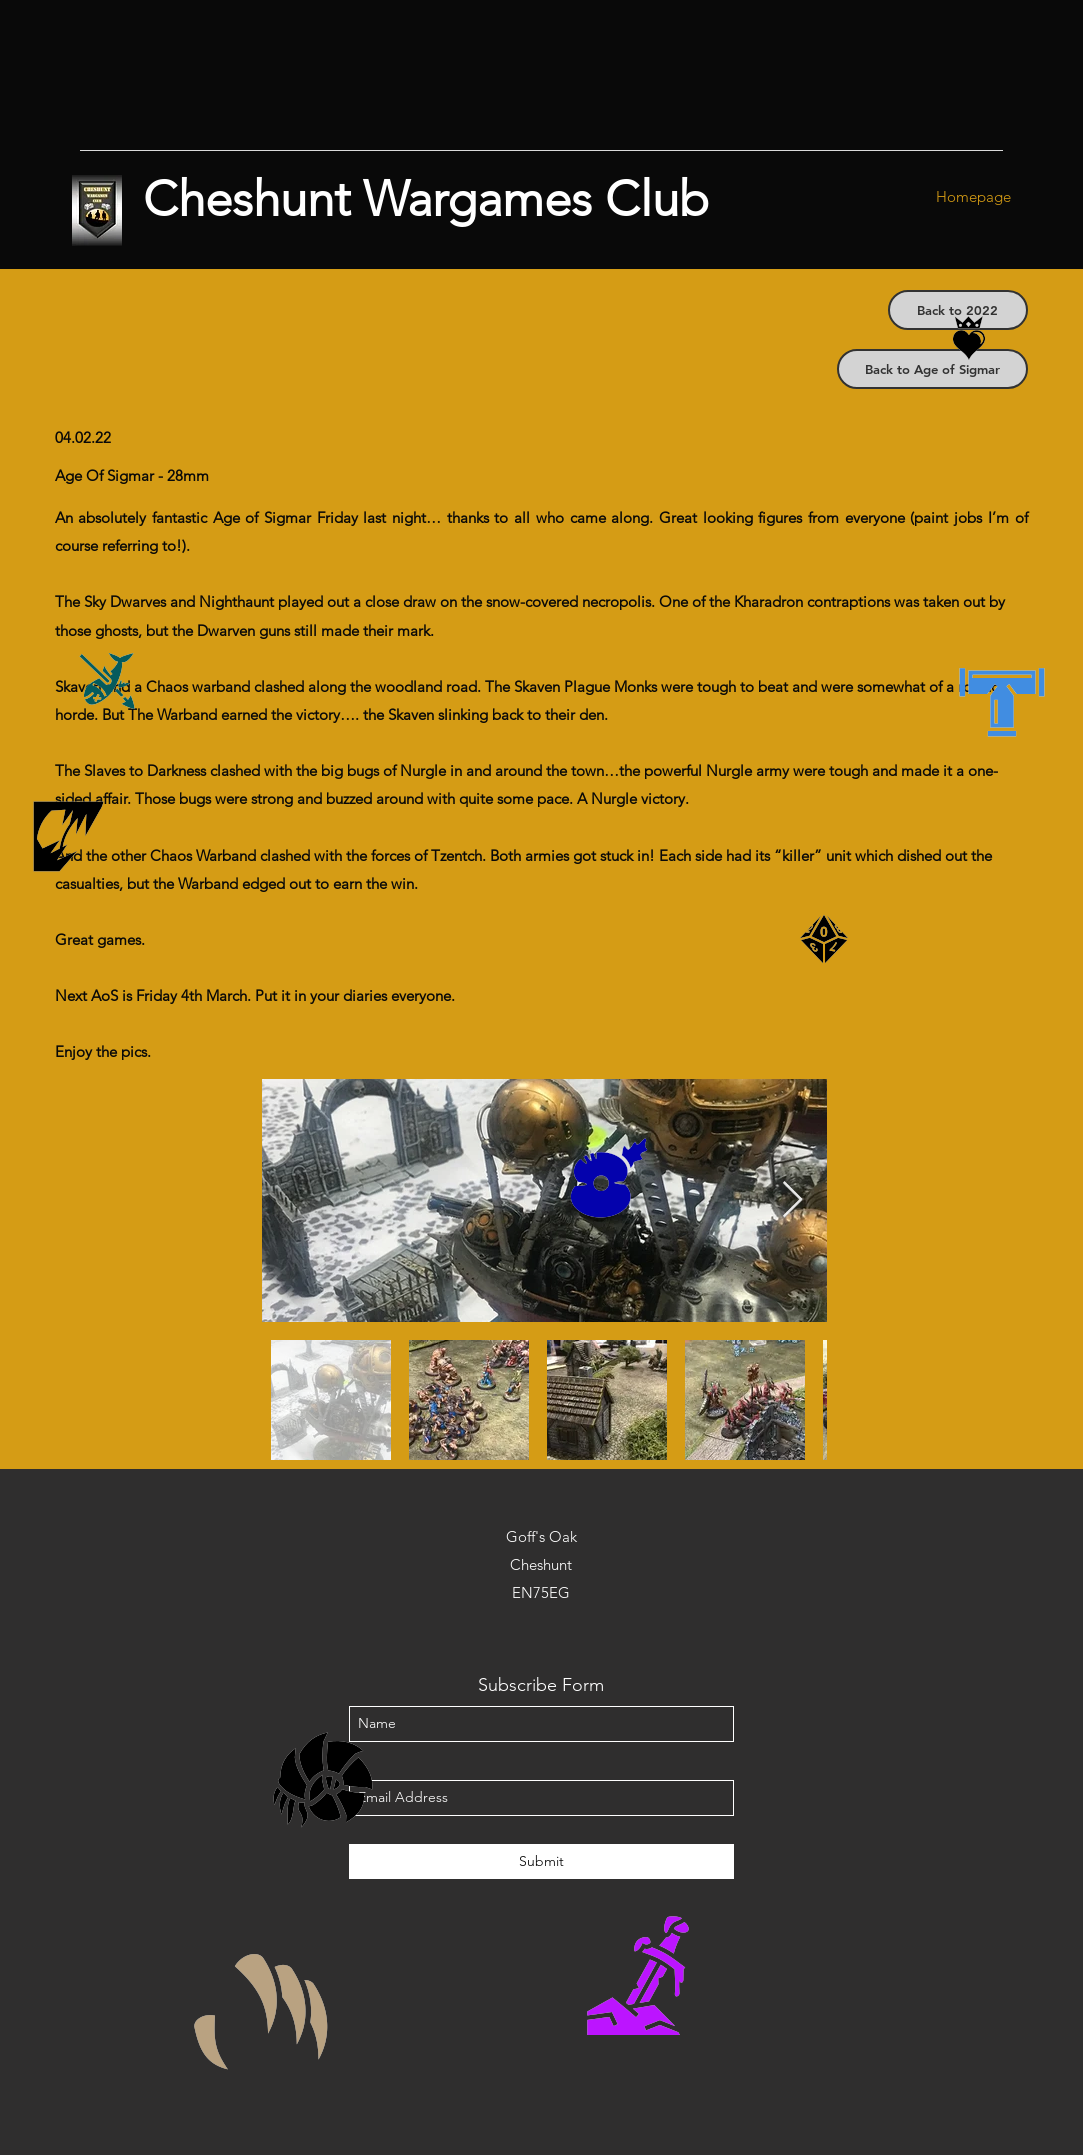 This screenshot has width=1083, height=2155. I want to click on select ent or tree creature character, so click(68, 836).